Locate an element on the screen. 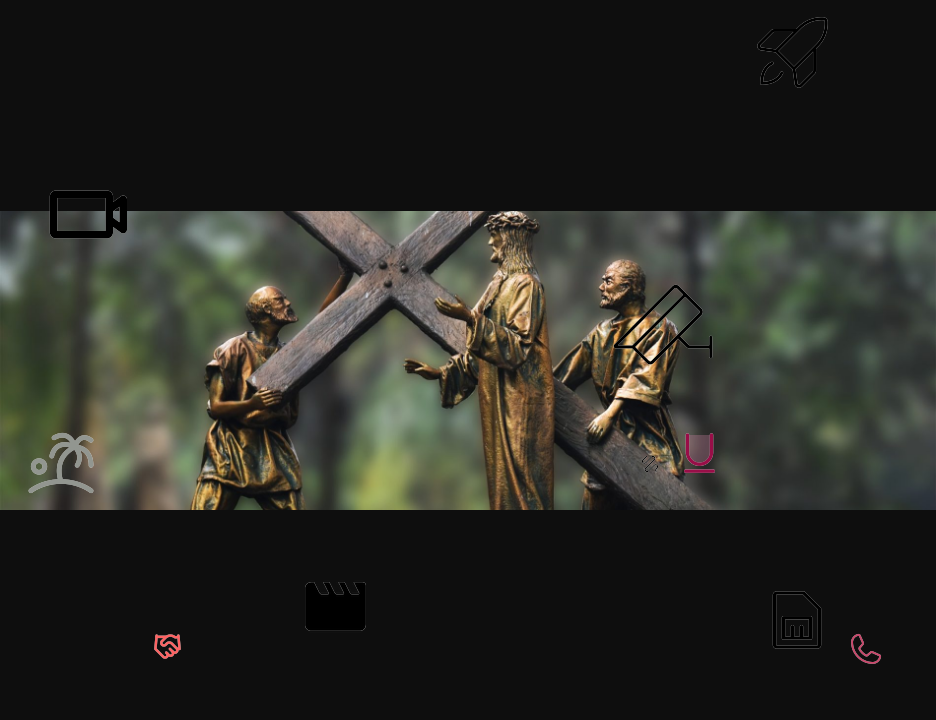  indicates a partnership or collaboration feature is located at coordinates (167, 646).